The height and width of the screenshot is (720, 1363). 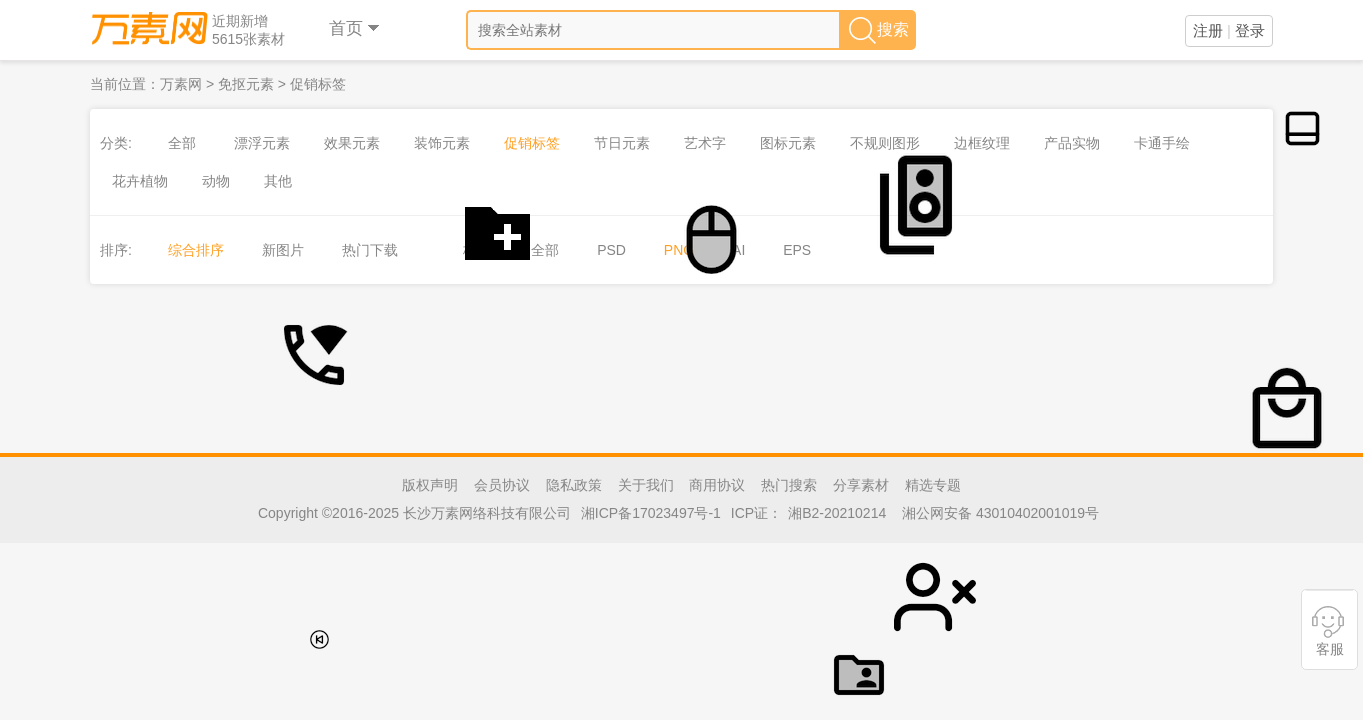 What do you see at coordinates (497, 233) in the screenshot?
I see `create a new folder` at bounding box center [497, 233].